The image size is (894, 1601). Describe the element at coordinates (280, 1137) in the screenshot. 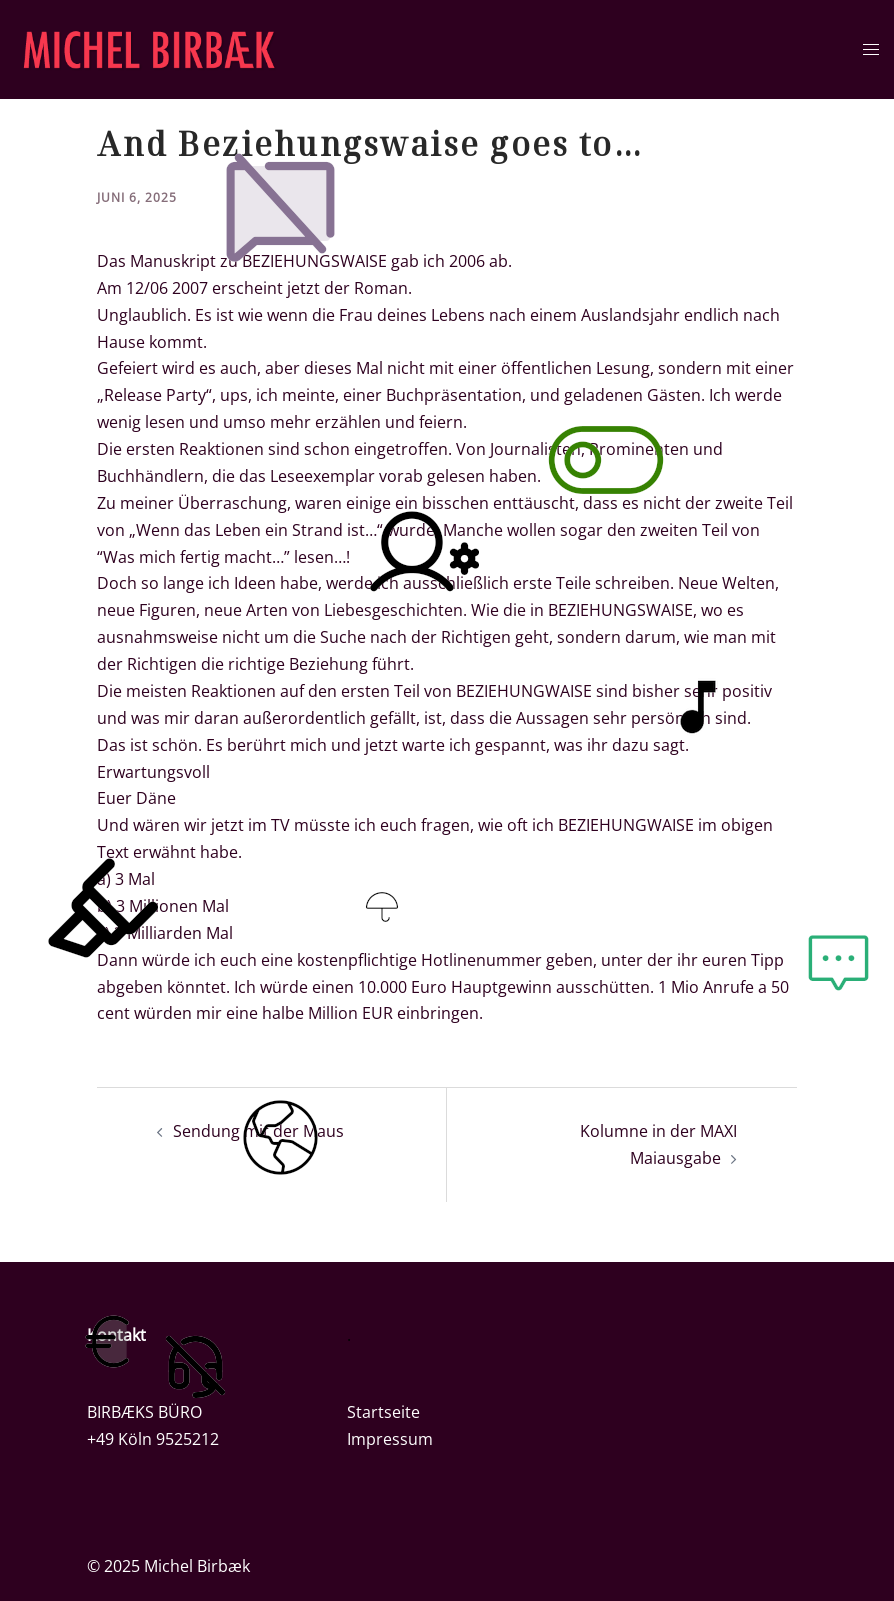

I see `switch to international or global settings` at that location.